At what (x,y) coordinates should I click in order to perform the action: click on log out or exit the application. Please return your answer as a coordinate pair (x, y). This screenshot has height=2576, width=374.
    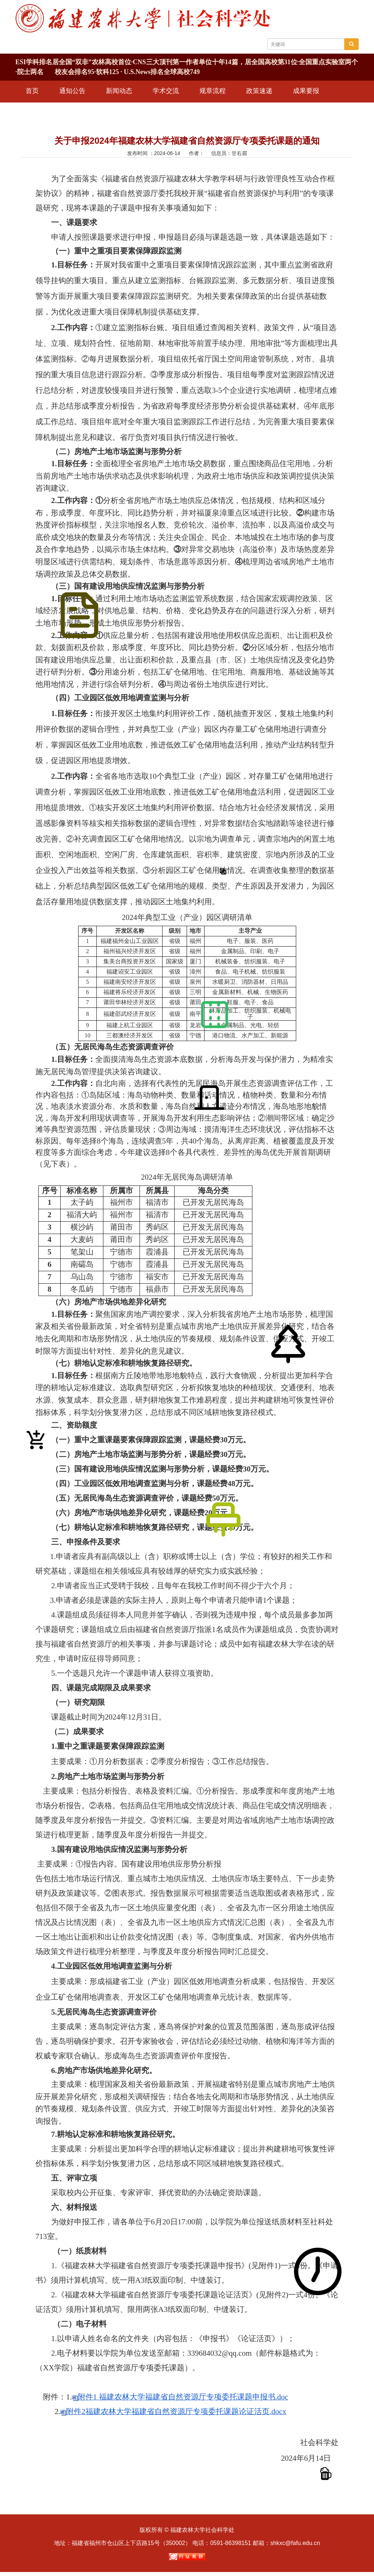
    Looking at the image, I should click on (209, 1098).